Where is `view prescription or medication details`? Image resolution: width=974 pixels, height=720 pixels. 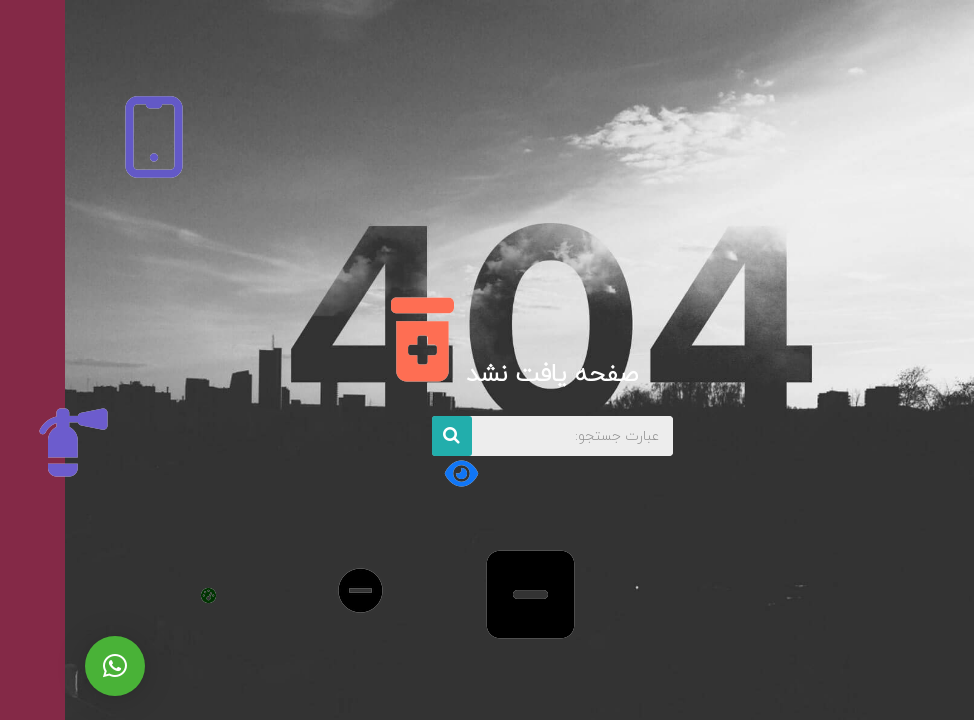 view prescription or medication details is located at coordinates (422, 339).